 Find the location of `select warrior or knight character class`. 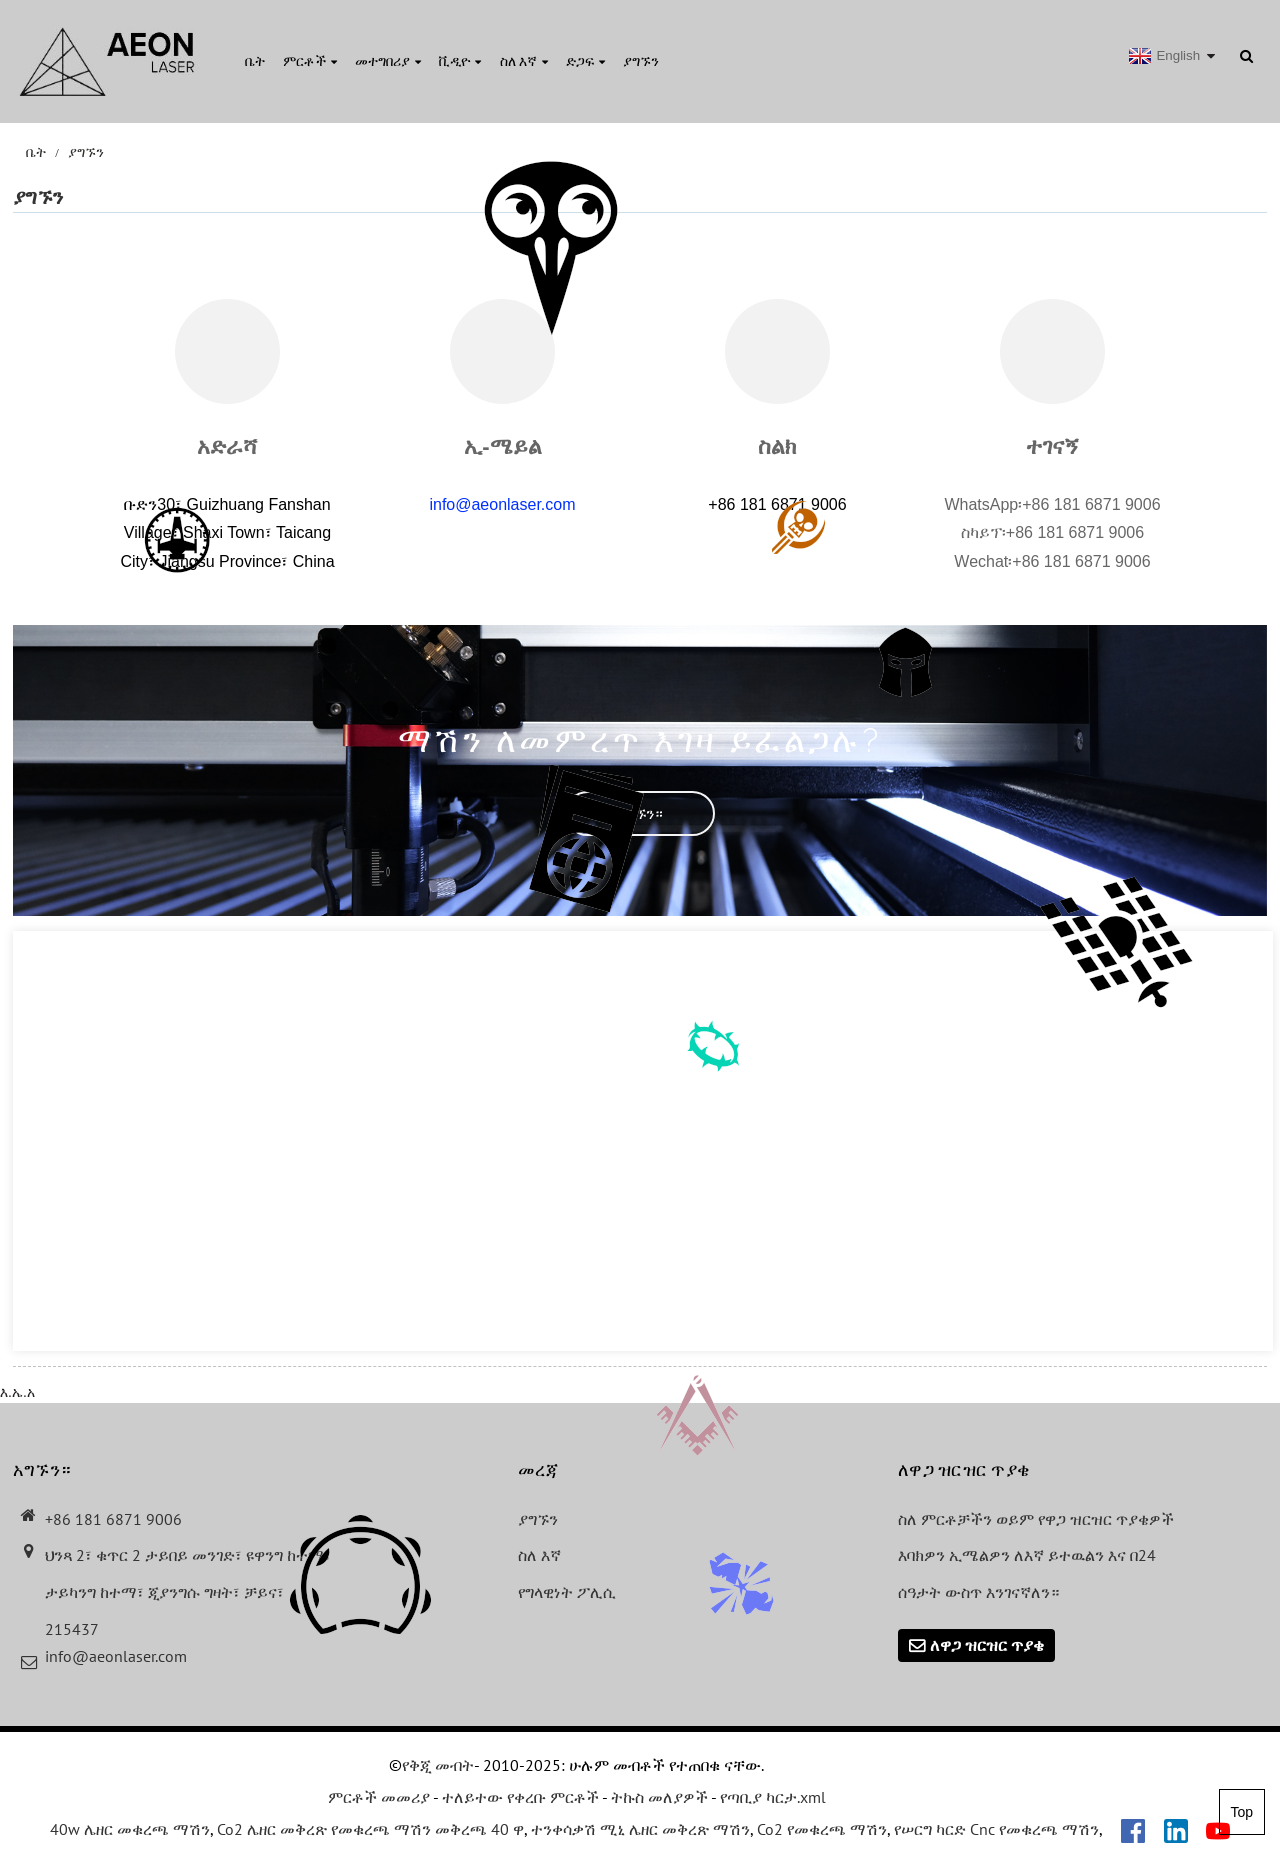

select warrior or knight character class is located at coordinates (905, 663).